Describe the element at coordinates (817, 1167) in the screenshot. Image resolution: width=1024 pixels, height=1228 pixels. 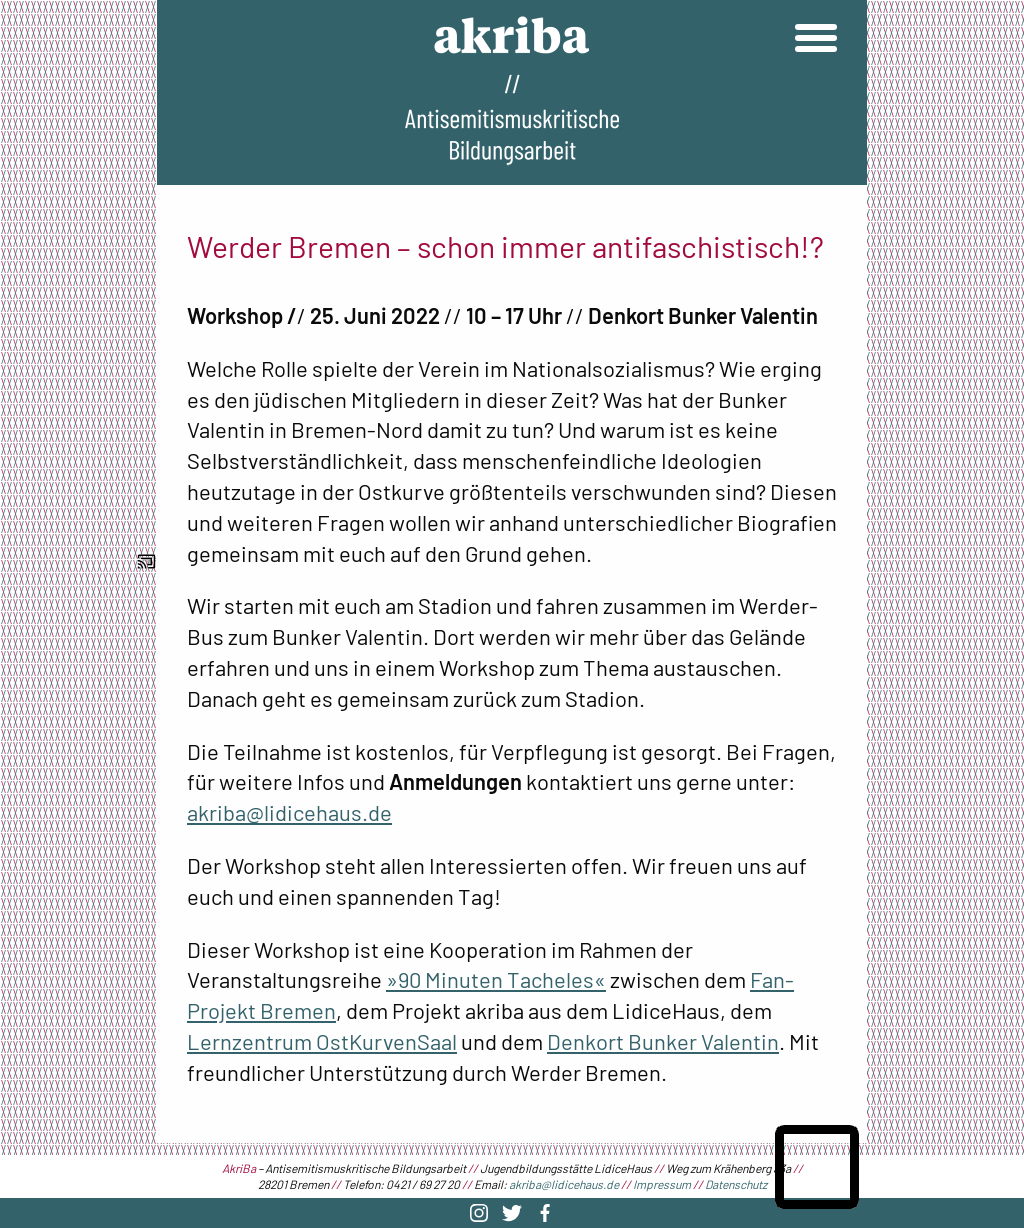
I see `crop image to square dimensions` at that location.